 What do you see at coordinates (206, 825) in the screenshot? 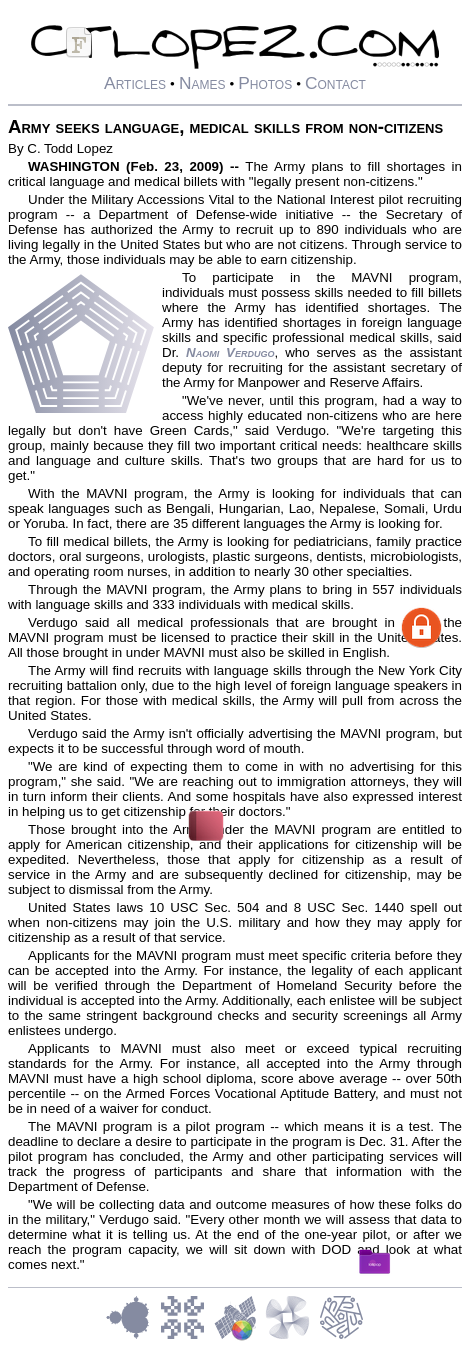
I see `access your desktop folder` at bounding box center [206, 825].